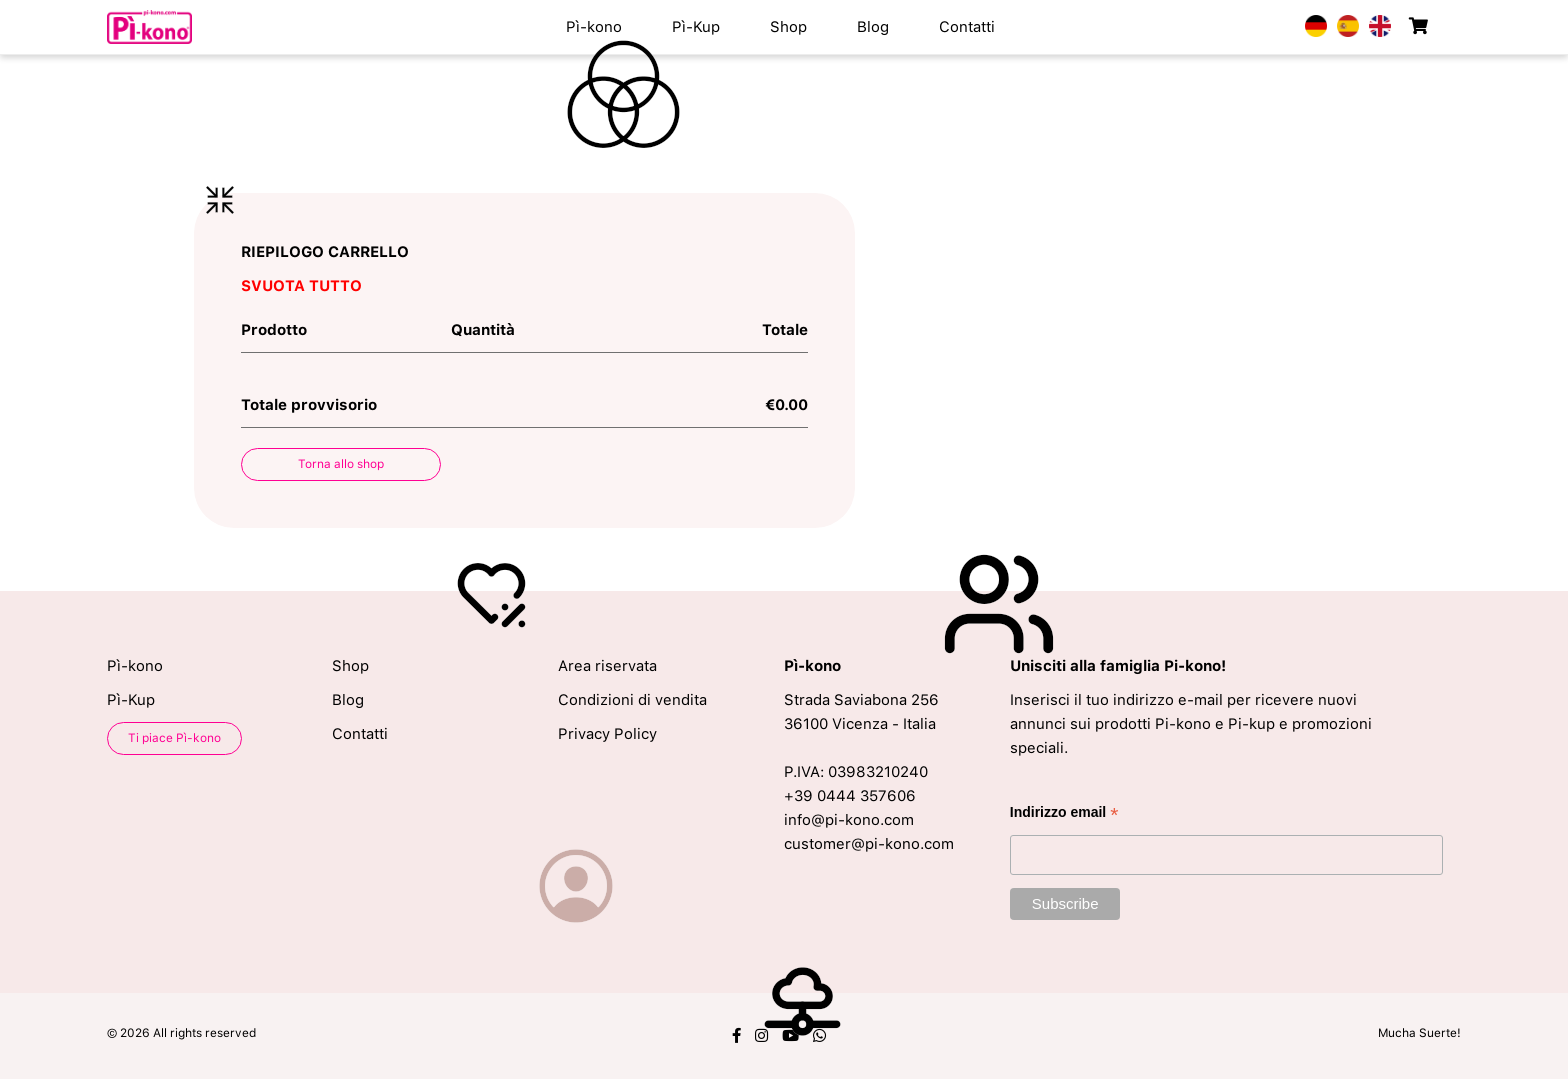 The image size is (1568, 1079). What do you see at coordinates (999, 604) in the screenshot?
I see `view all users or team members` at bounding box center [999, 604].